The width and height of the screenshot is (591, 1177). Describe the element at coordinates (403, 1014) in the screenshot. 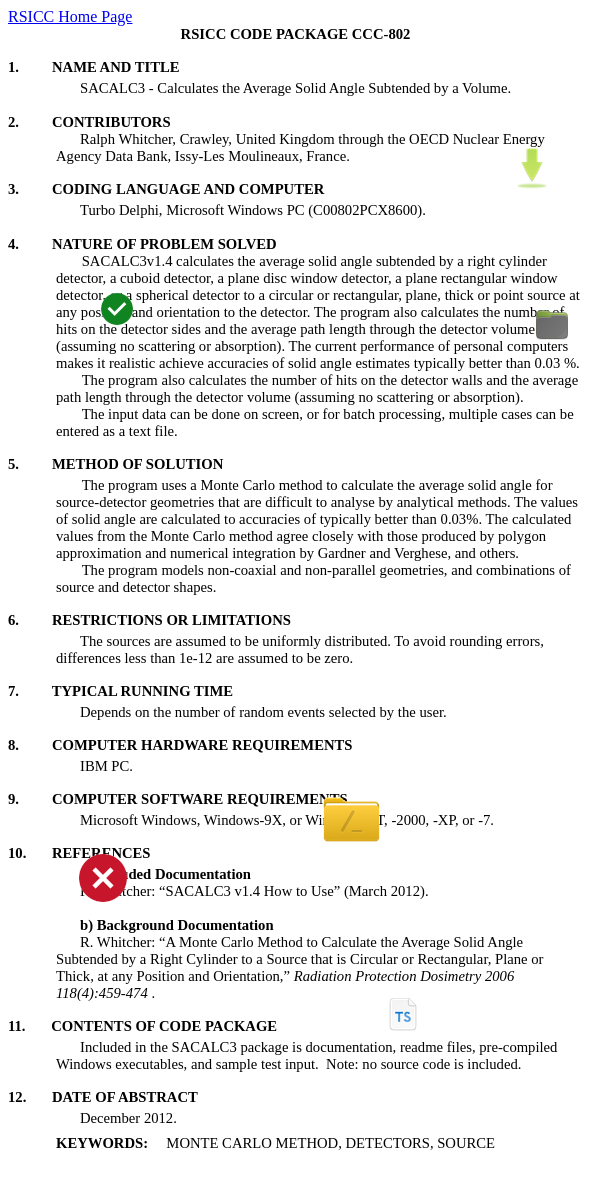

I see `a typescript source code file` at that location.